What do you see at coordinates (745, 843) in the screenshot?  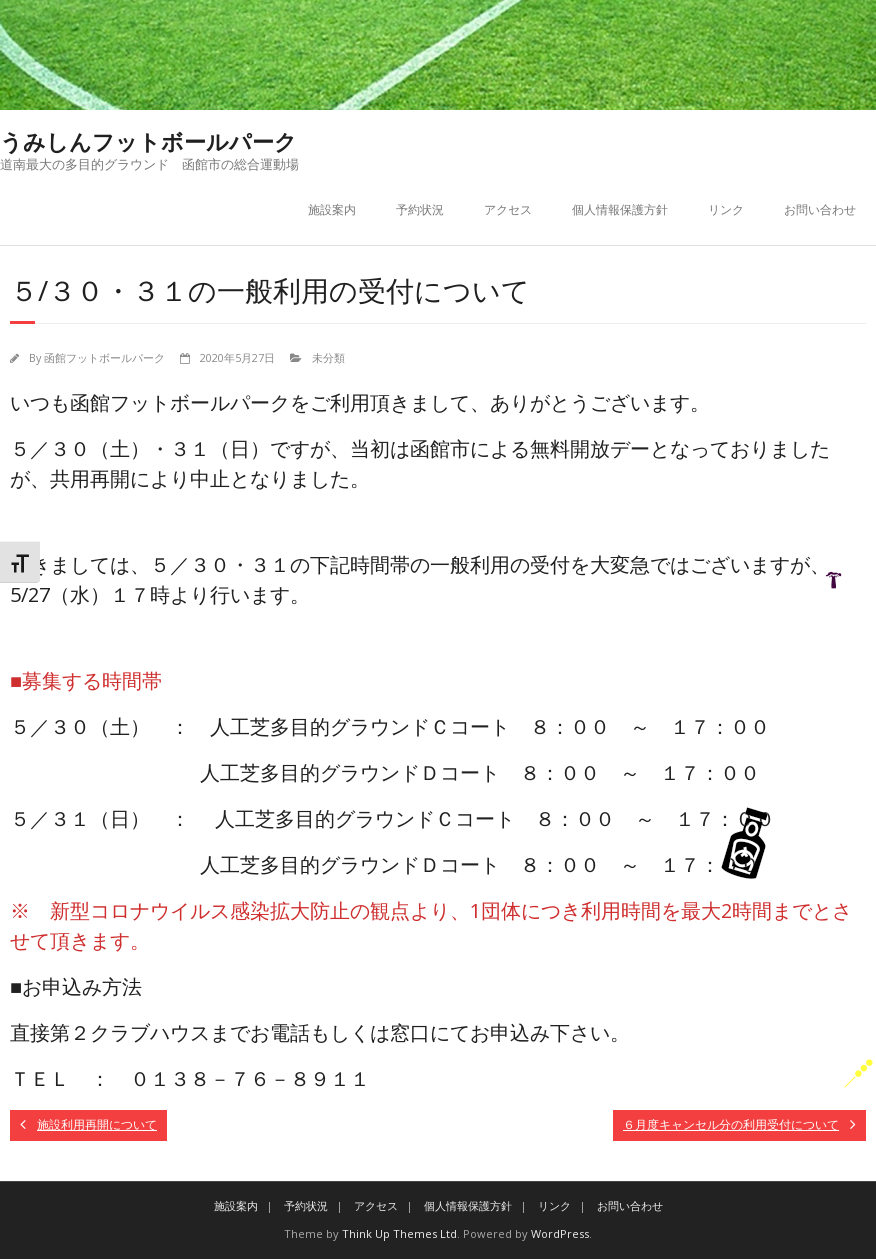 I see `select ketchup as a condiment option` at bounding box center [745, 843].